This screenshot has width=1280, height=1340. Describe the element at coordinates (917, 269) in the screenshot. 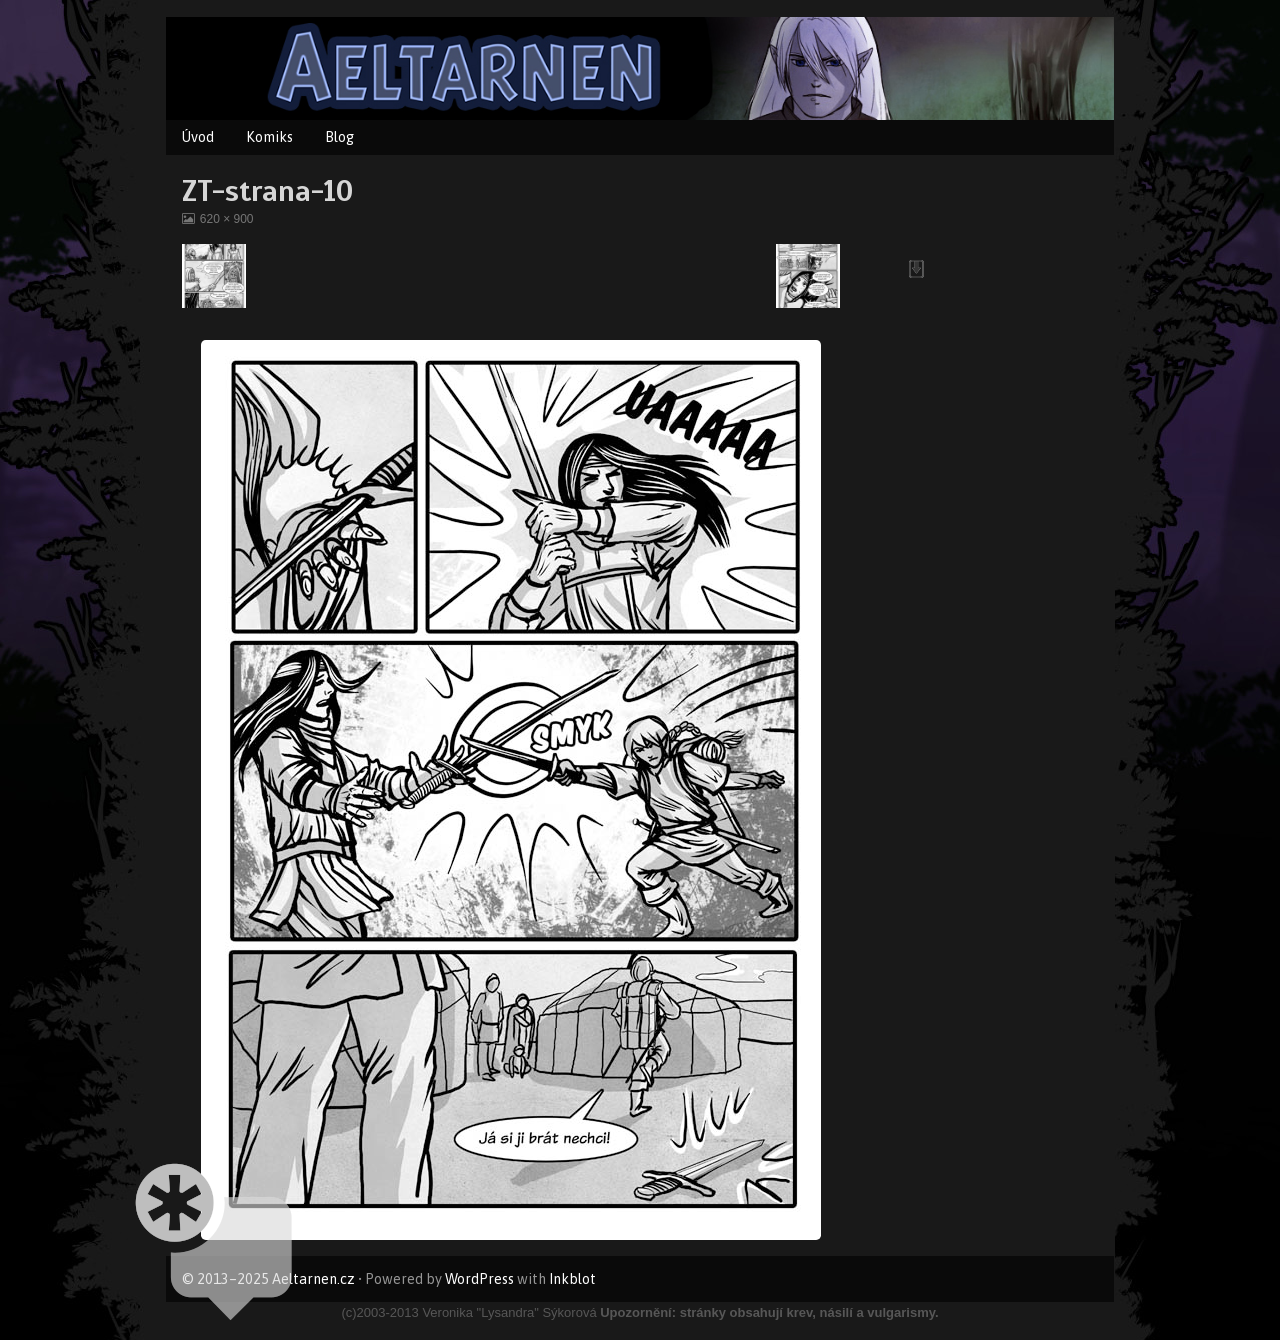

I see `download a file or application` at that location.